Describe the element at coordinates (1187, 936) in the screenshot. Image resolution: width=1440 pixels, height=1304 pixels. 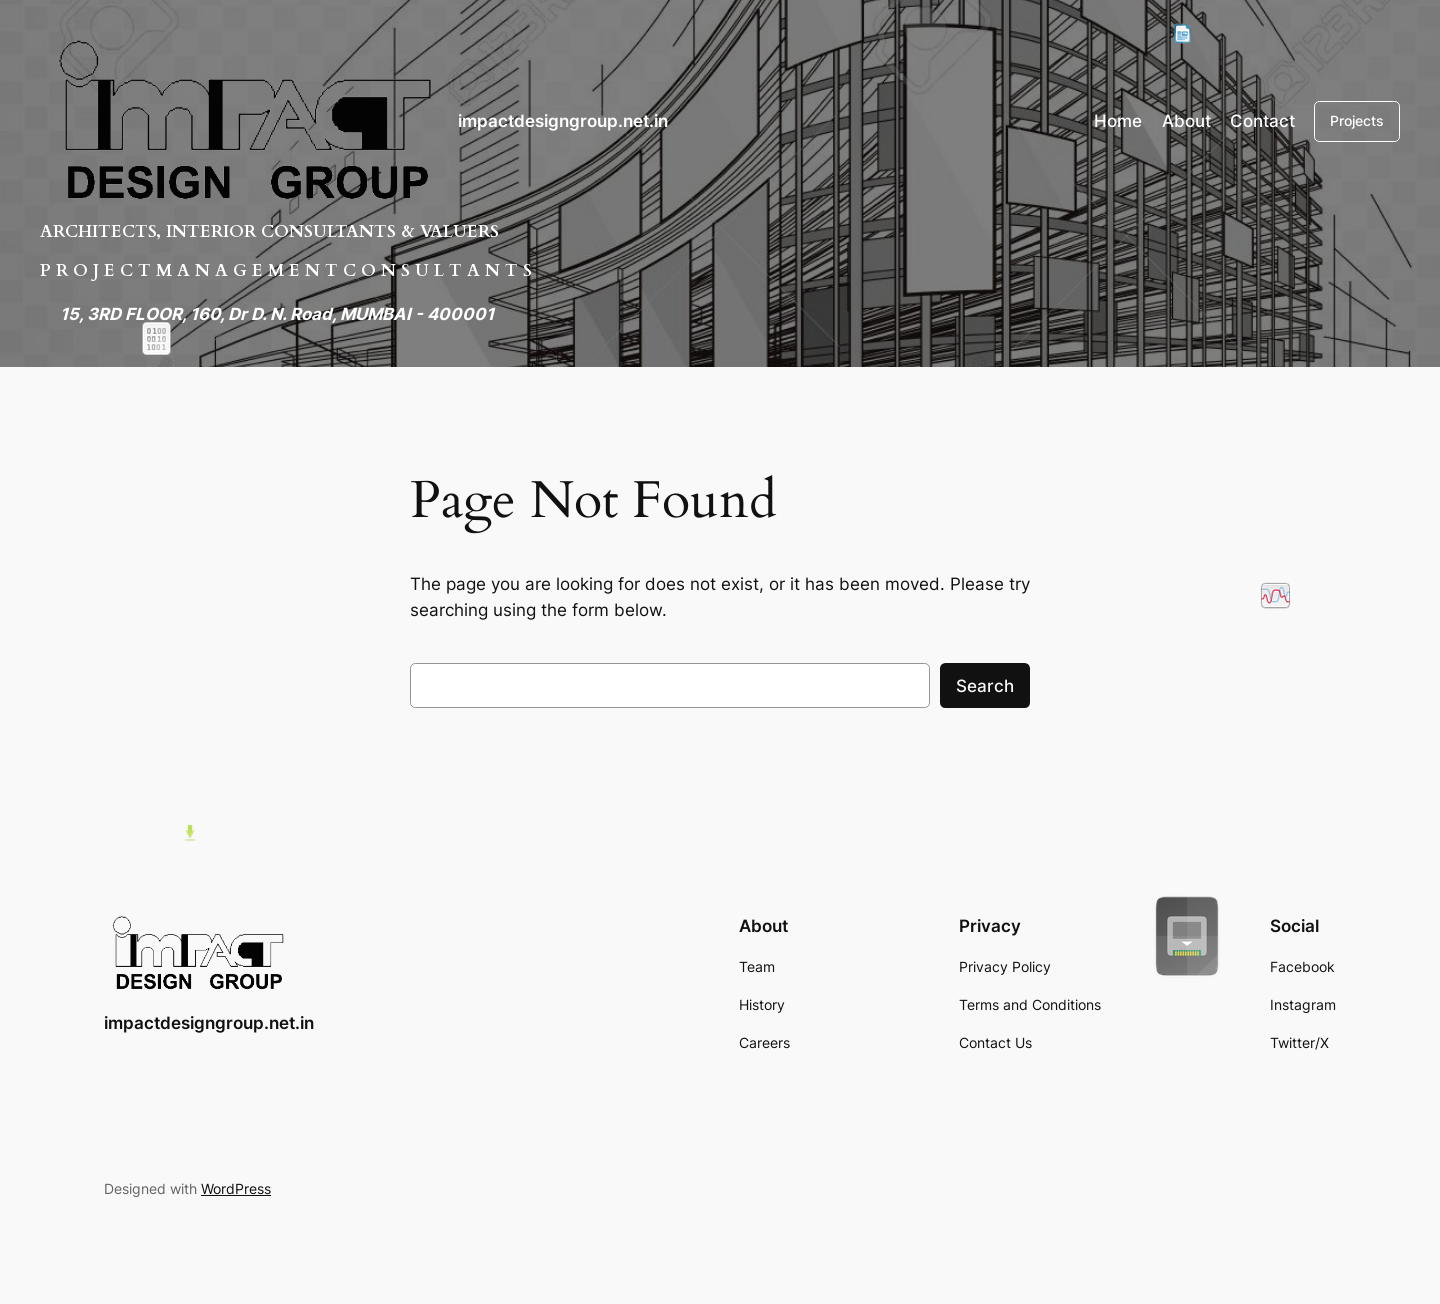
I see `sega master system ROM file` at that location.